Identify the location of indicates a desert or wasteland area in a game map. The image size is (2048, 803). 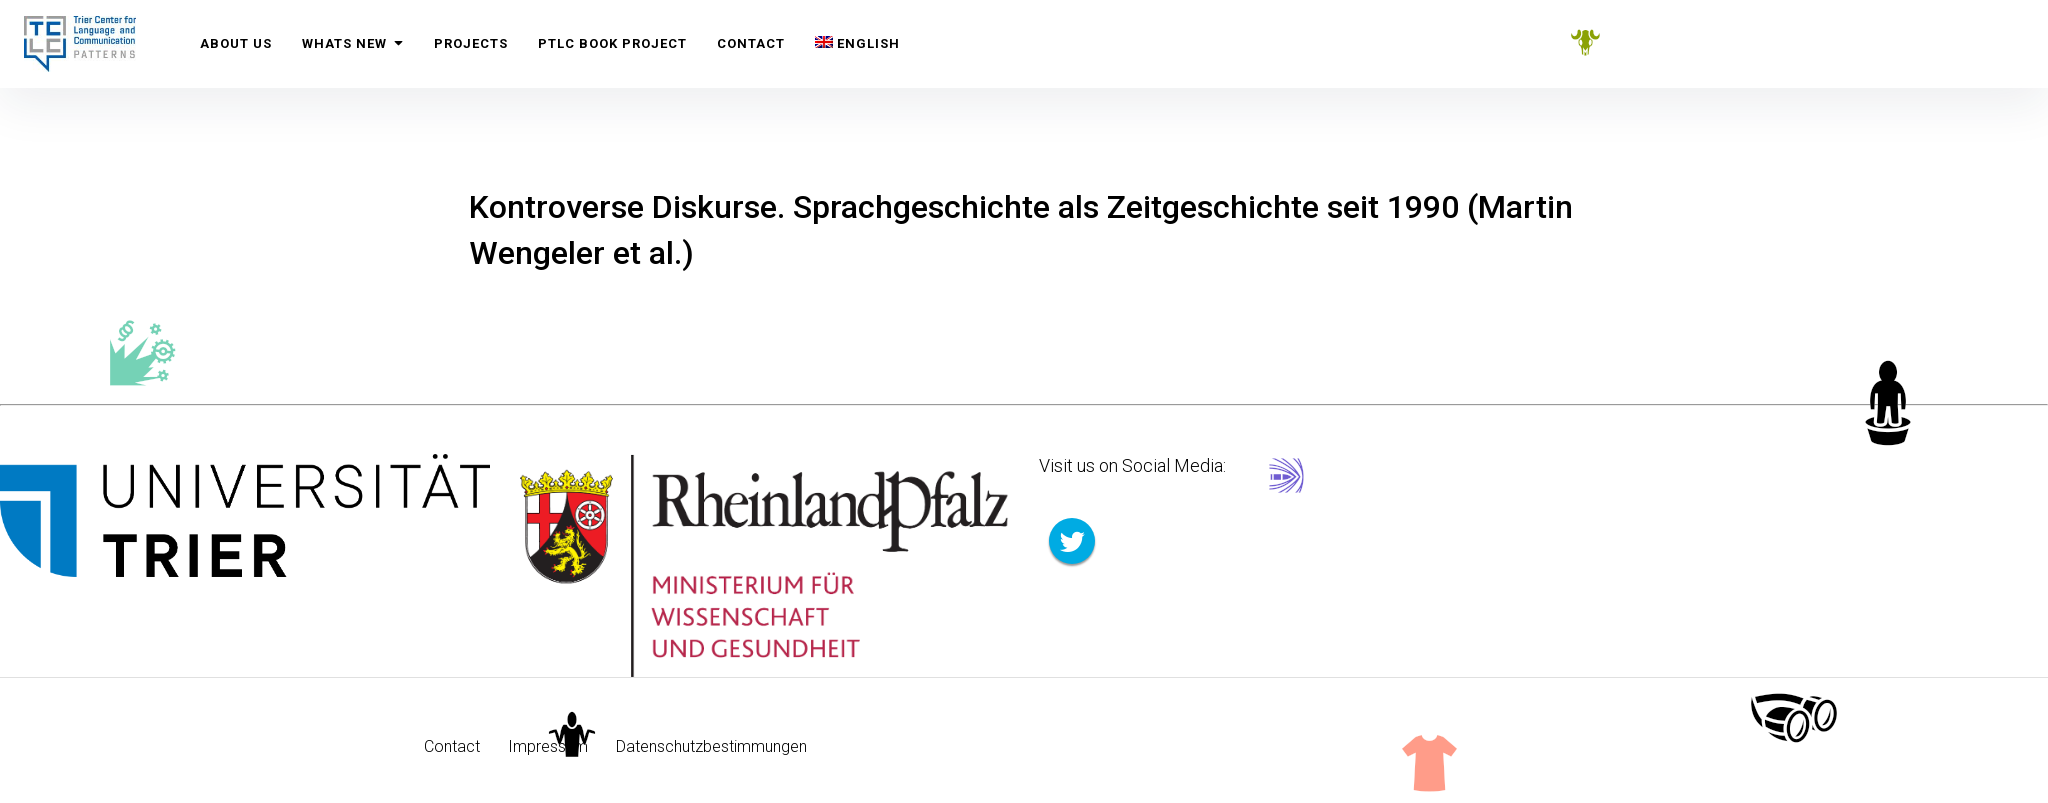
(1585, 41).